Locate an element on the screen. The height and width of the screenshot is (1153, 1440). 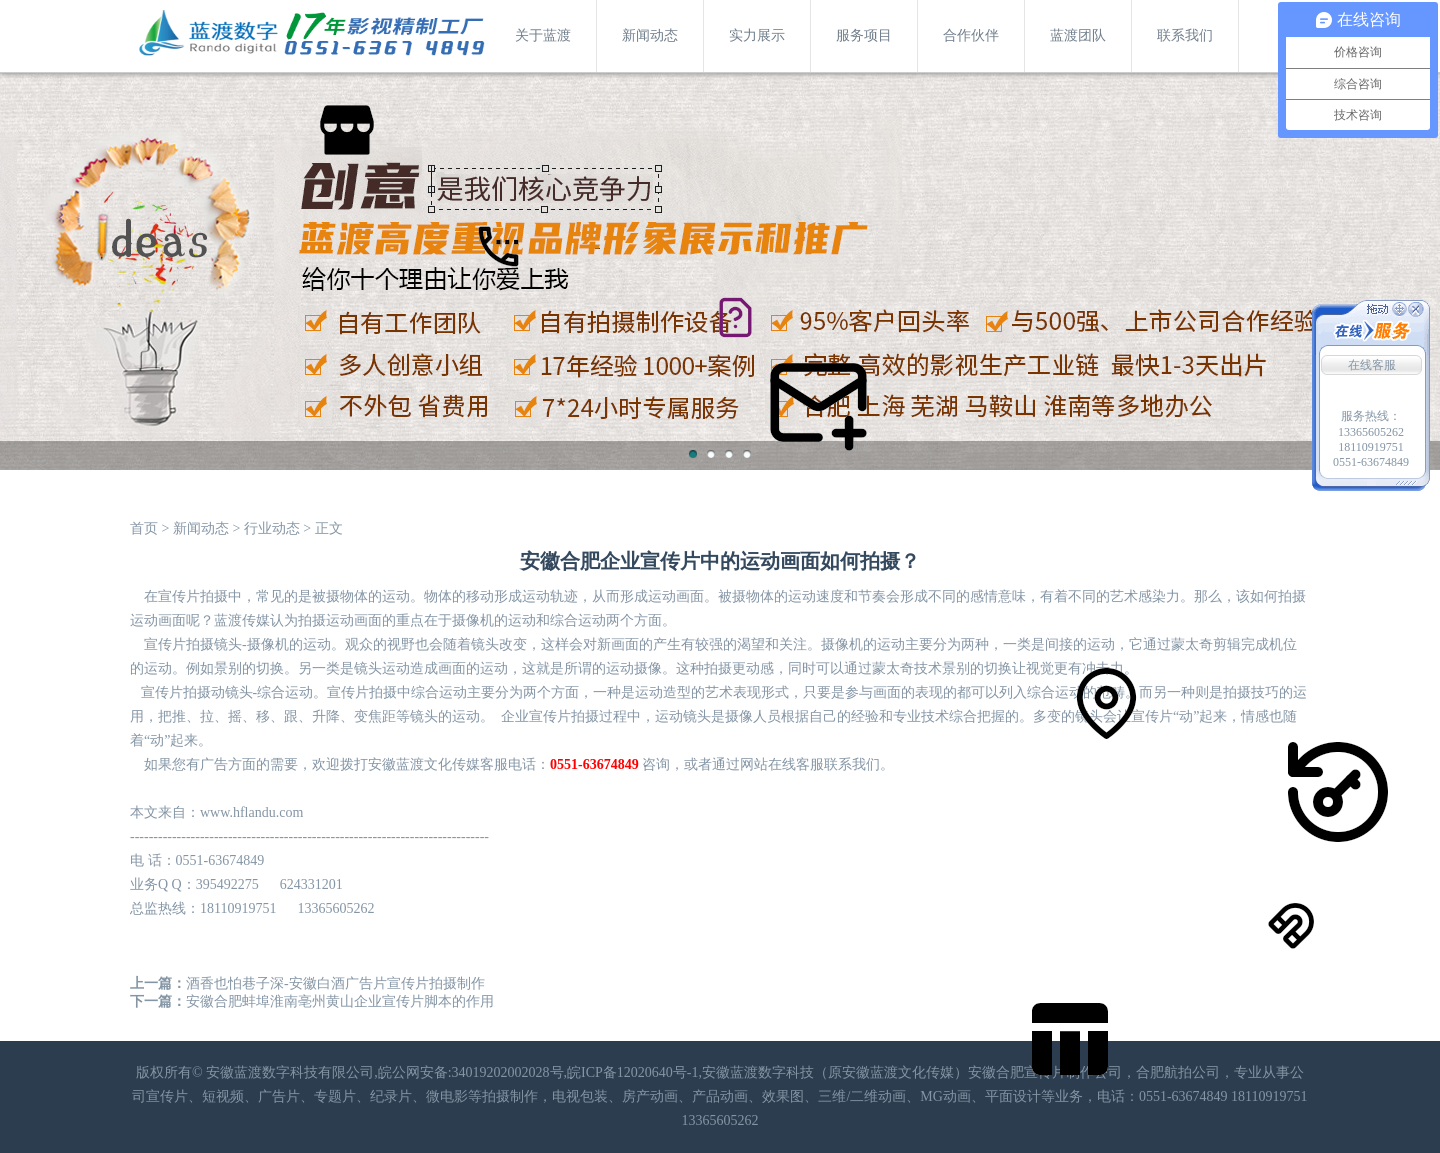
view location on map is located at coordinates (1106, 703).